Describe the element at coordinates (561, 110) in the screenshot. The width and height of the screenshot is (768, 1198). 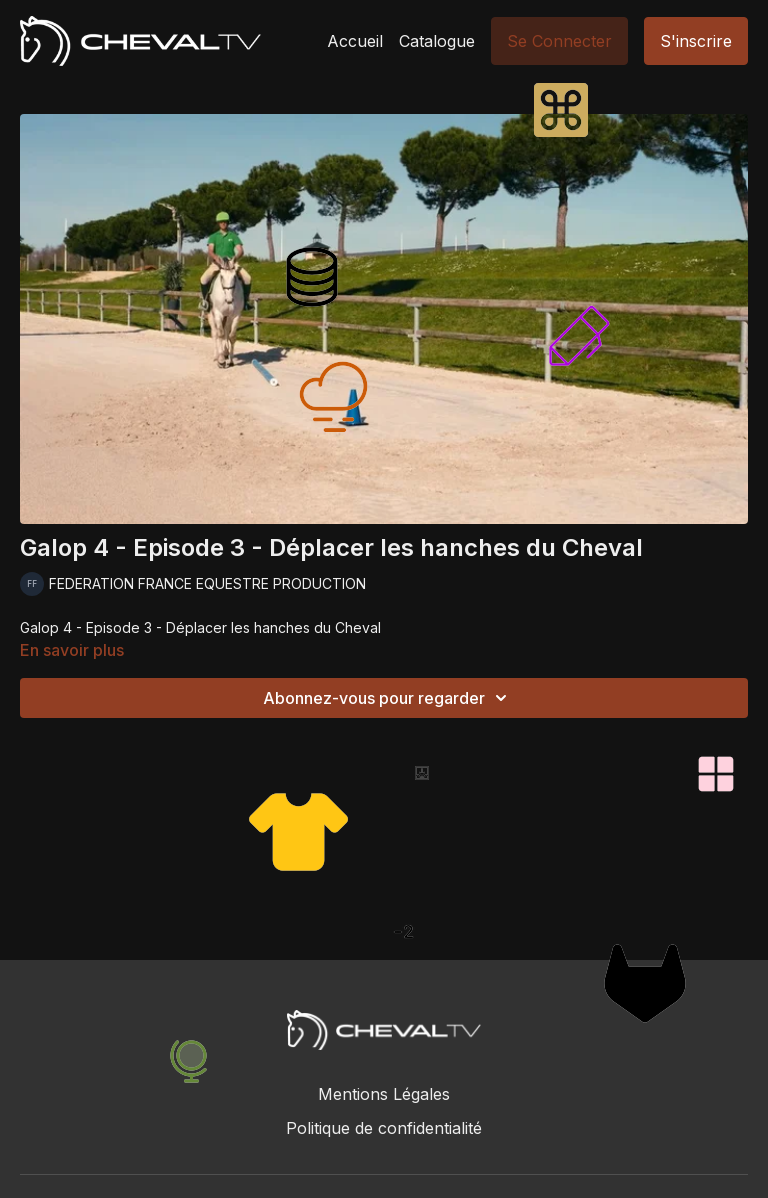
I see `command key modifier for keyboard shortcuts` at that location.